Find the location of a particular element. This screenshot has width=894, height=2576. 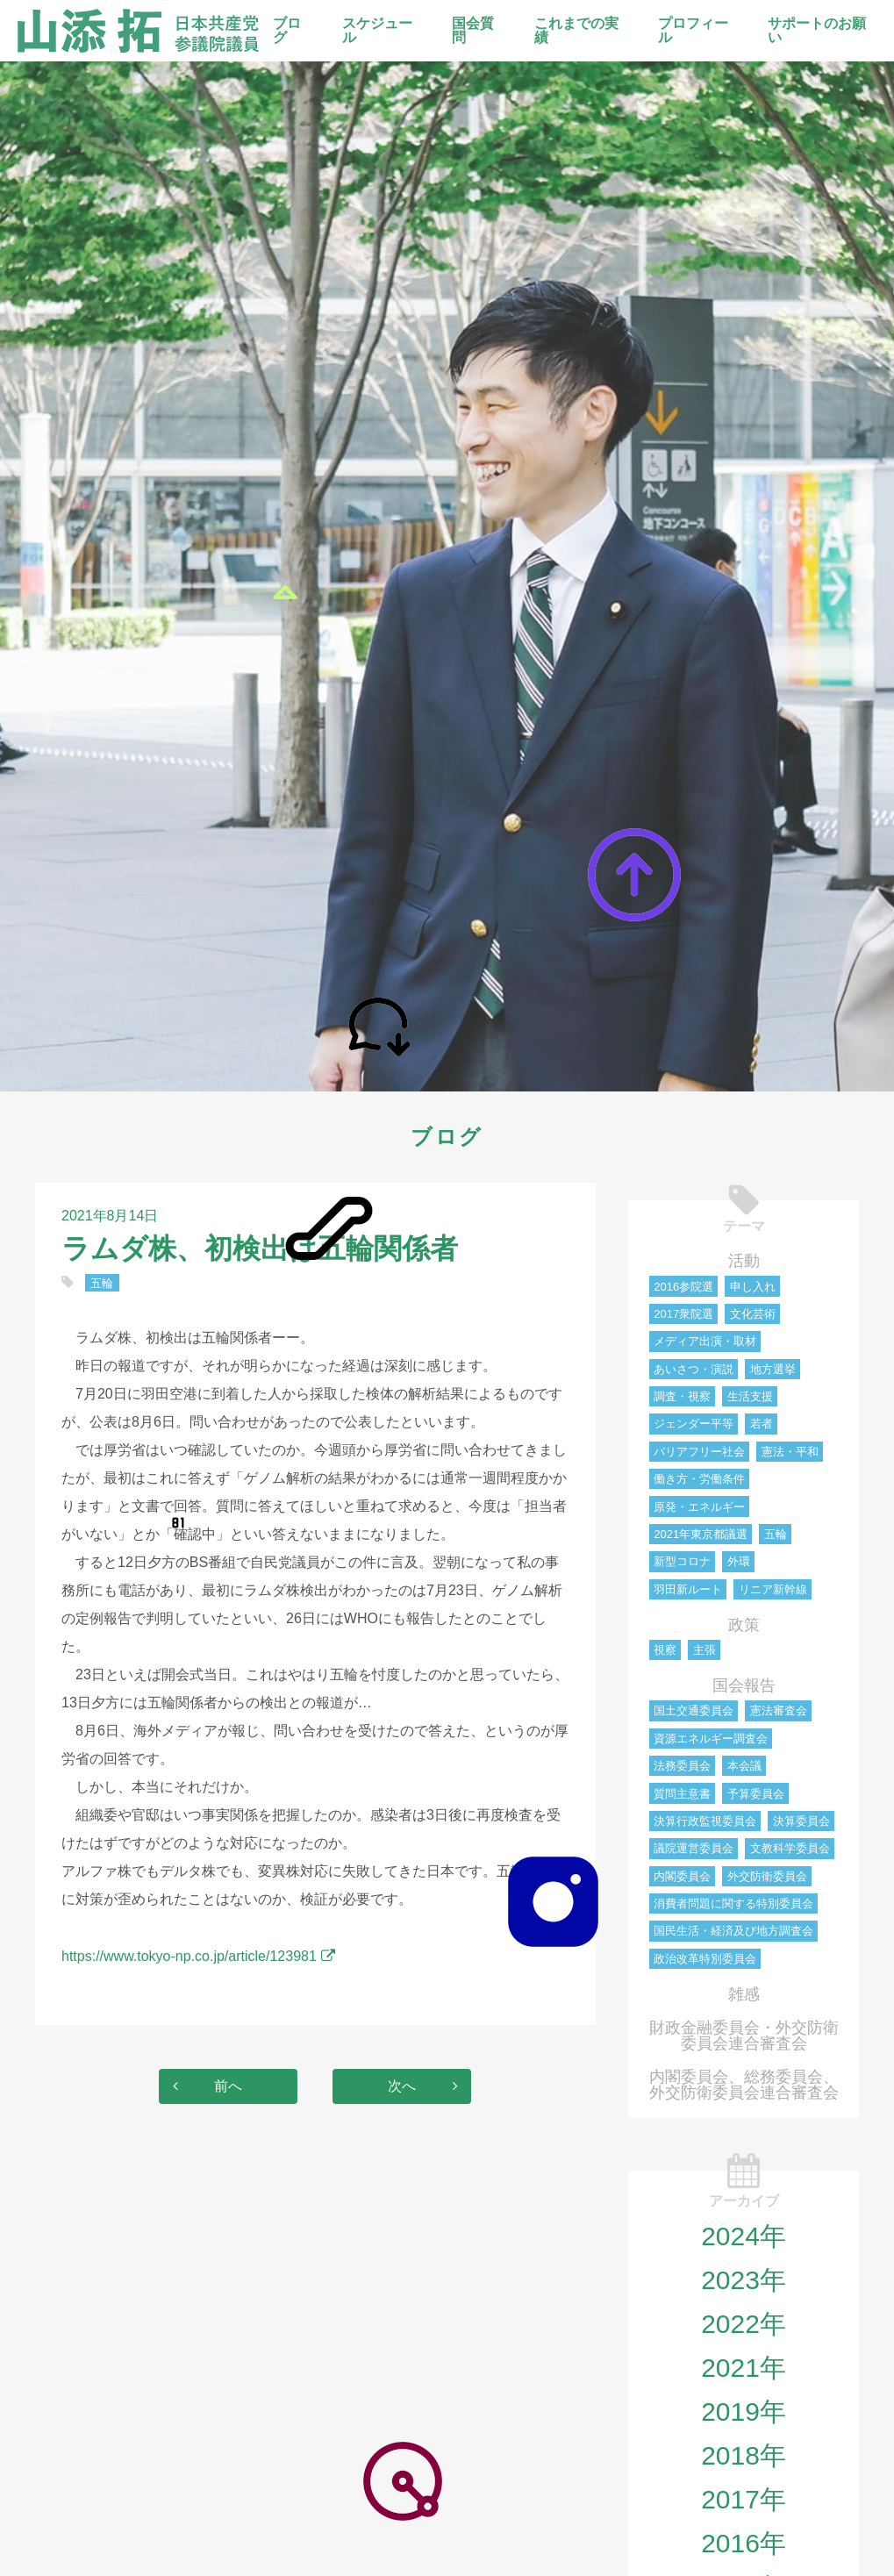

scroll to top of page is located at coordinates (634, 875).